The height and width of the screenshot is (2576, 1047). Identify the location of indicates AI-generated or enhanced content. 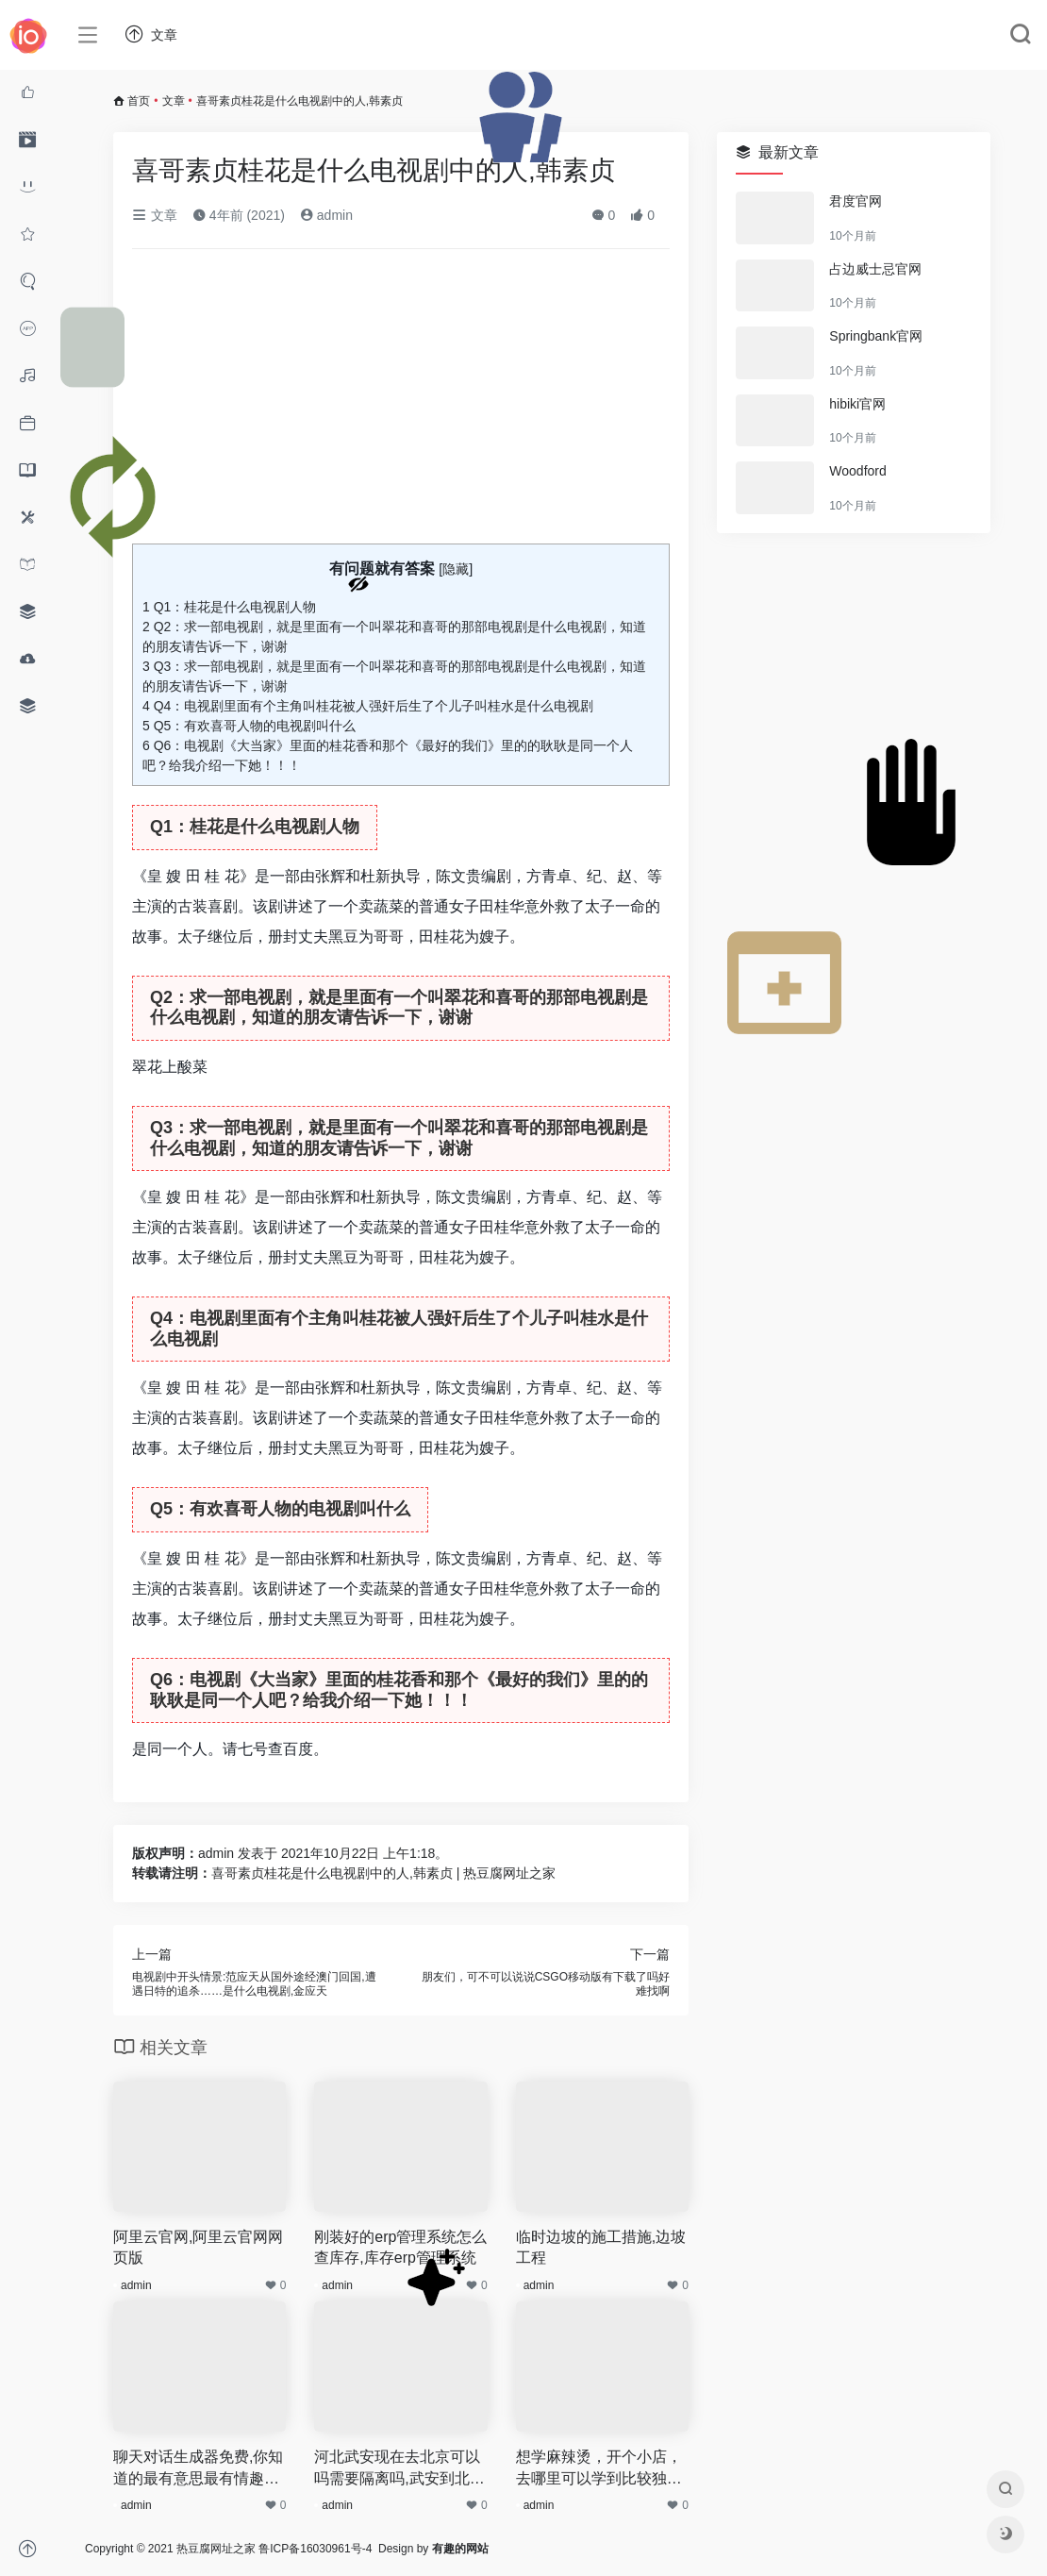
(435, 2278).